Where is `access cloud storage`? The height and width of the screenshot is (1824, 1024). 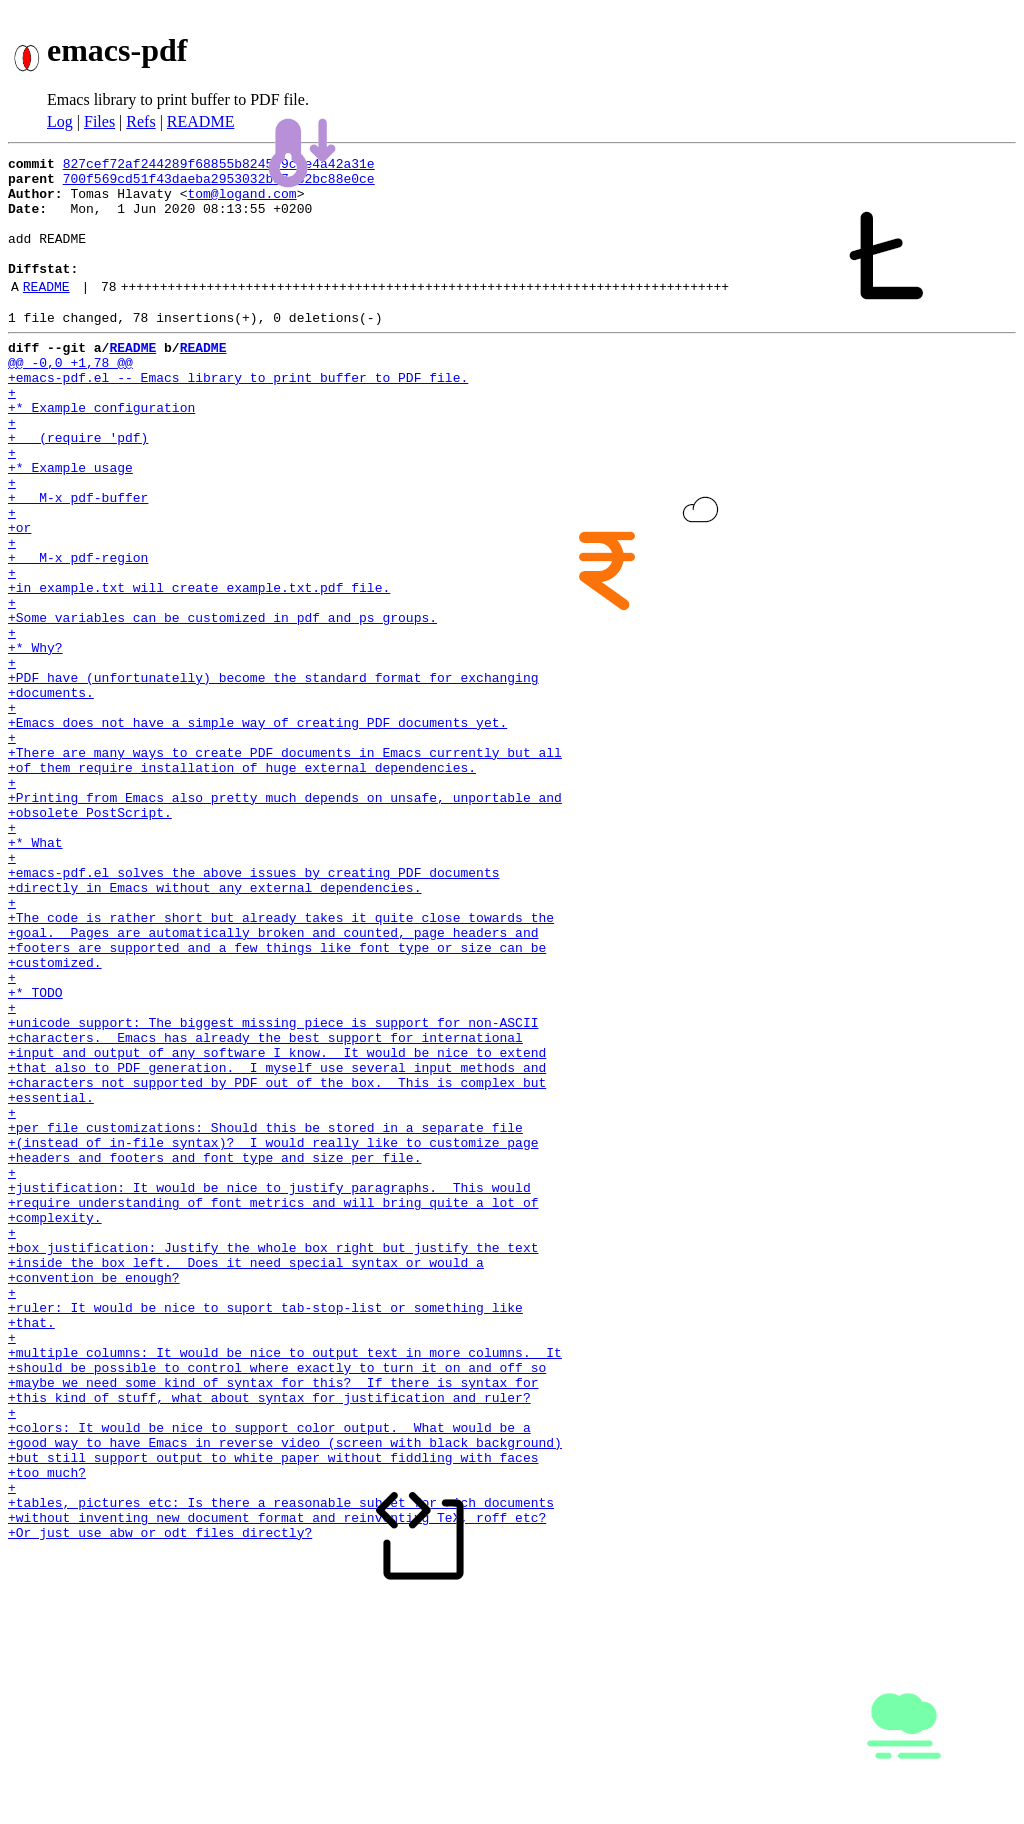 access cloud storage is located at coordinates (700, 509).